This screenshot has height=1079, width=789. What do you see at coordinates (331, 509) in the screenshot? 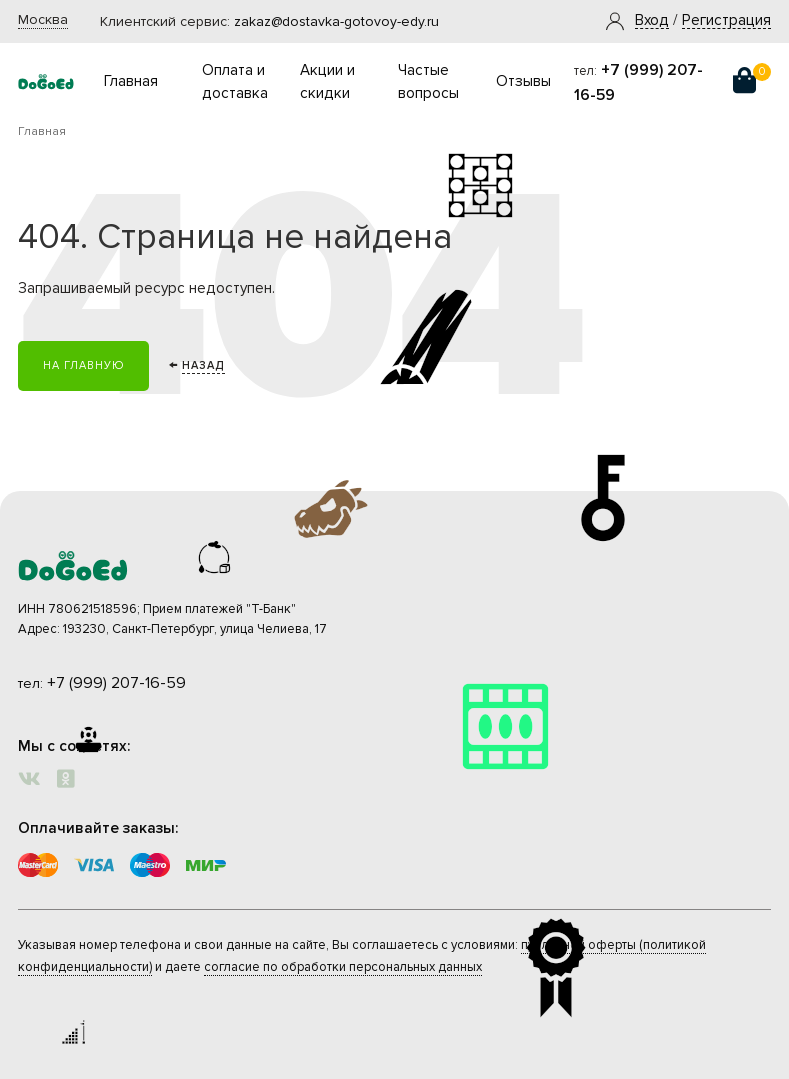
I see `access dragon or beast-related game content` at bounding box center [331, 509].